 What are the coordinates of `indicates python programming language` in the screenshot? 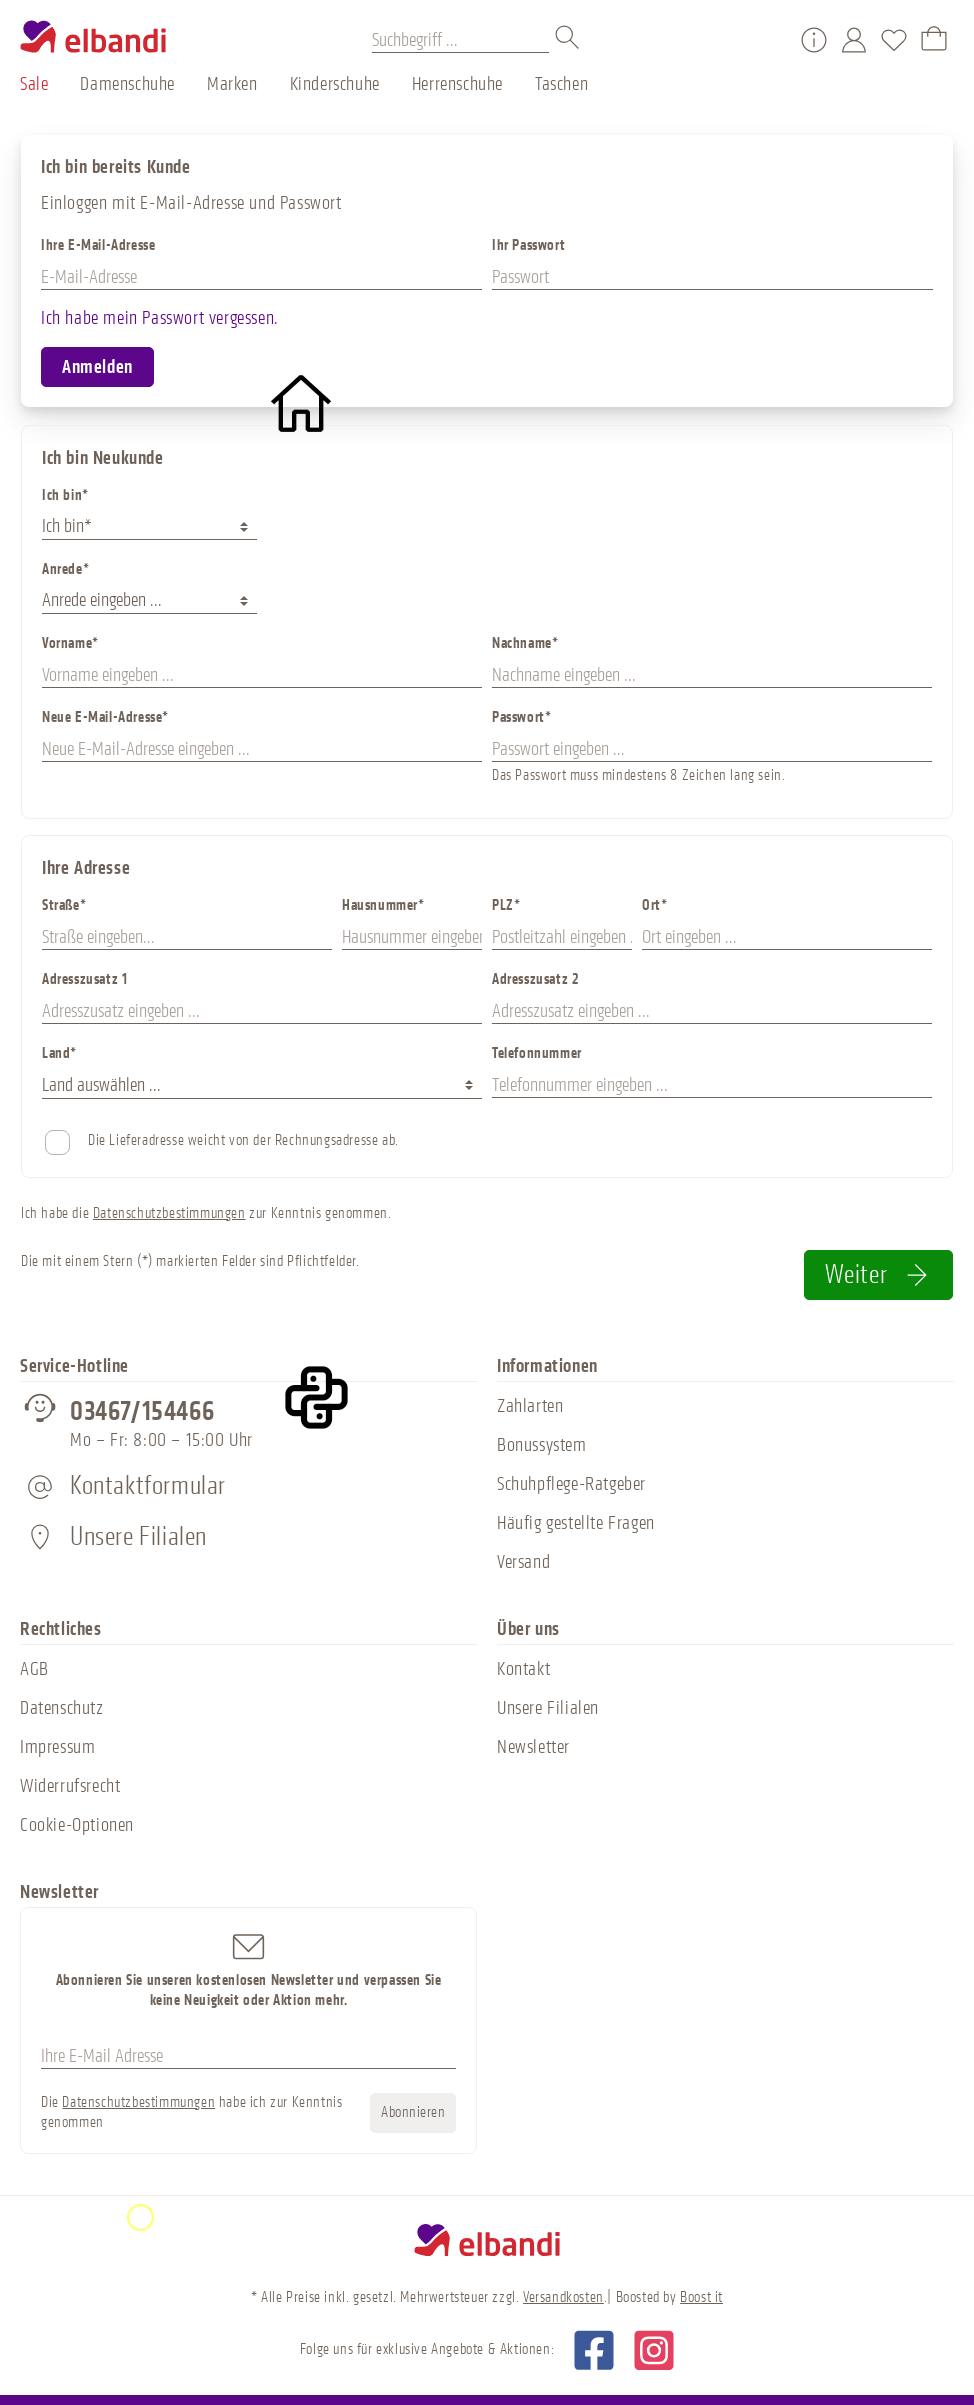 It's located at (316, 1397).